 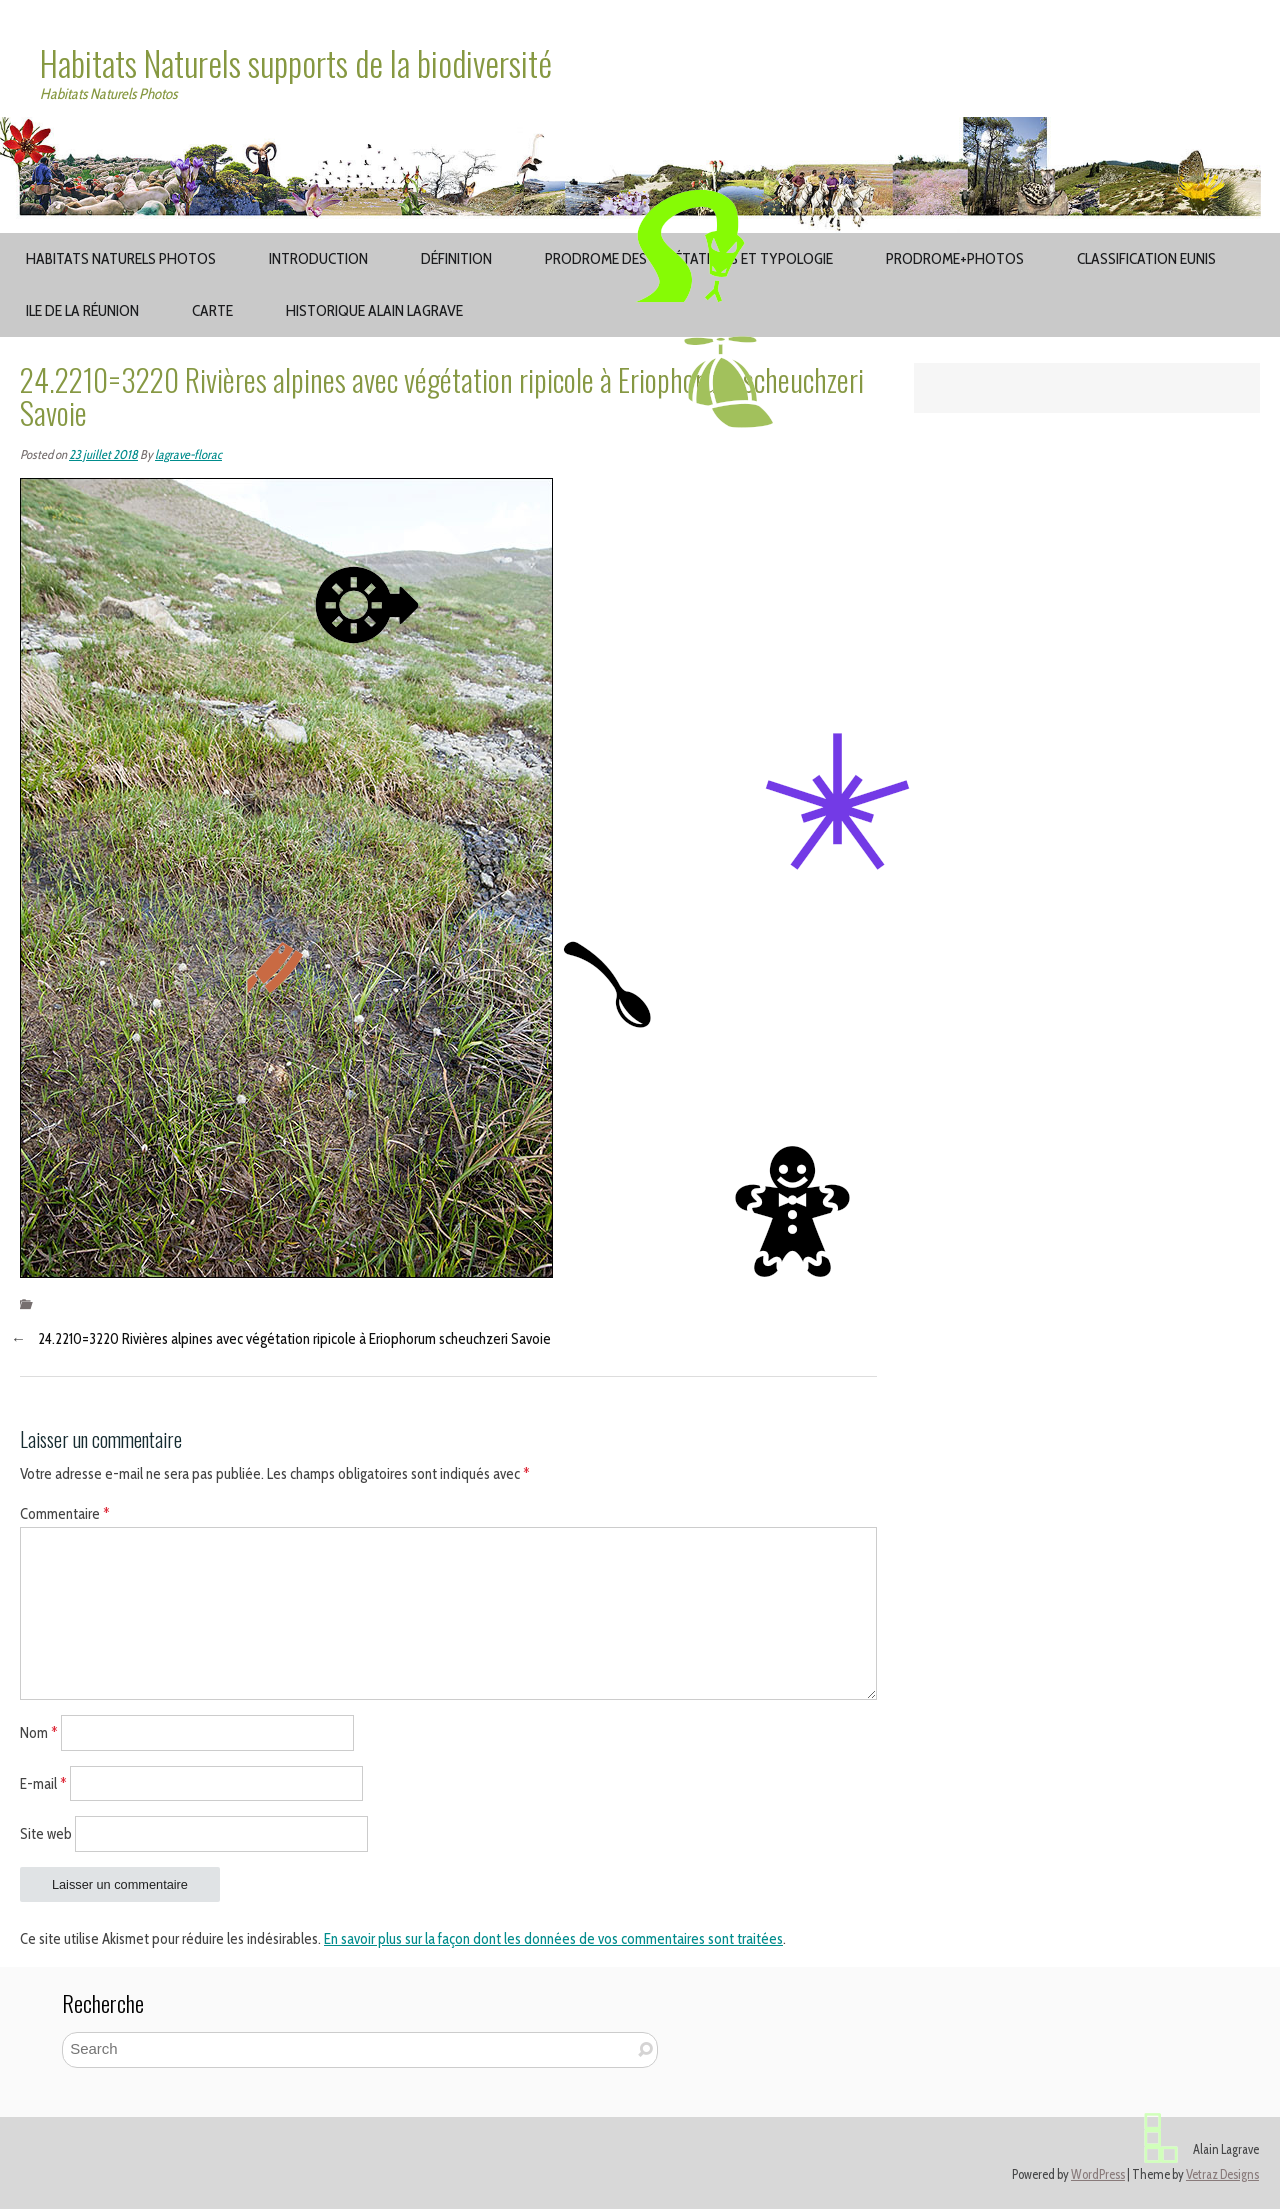 I want to click on select a playful or childlike avatar accessory, so click(x=726, y=381).